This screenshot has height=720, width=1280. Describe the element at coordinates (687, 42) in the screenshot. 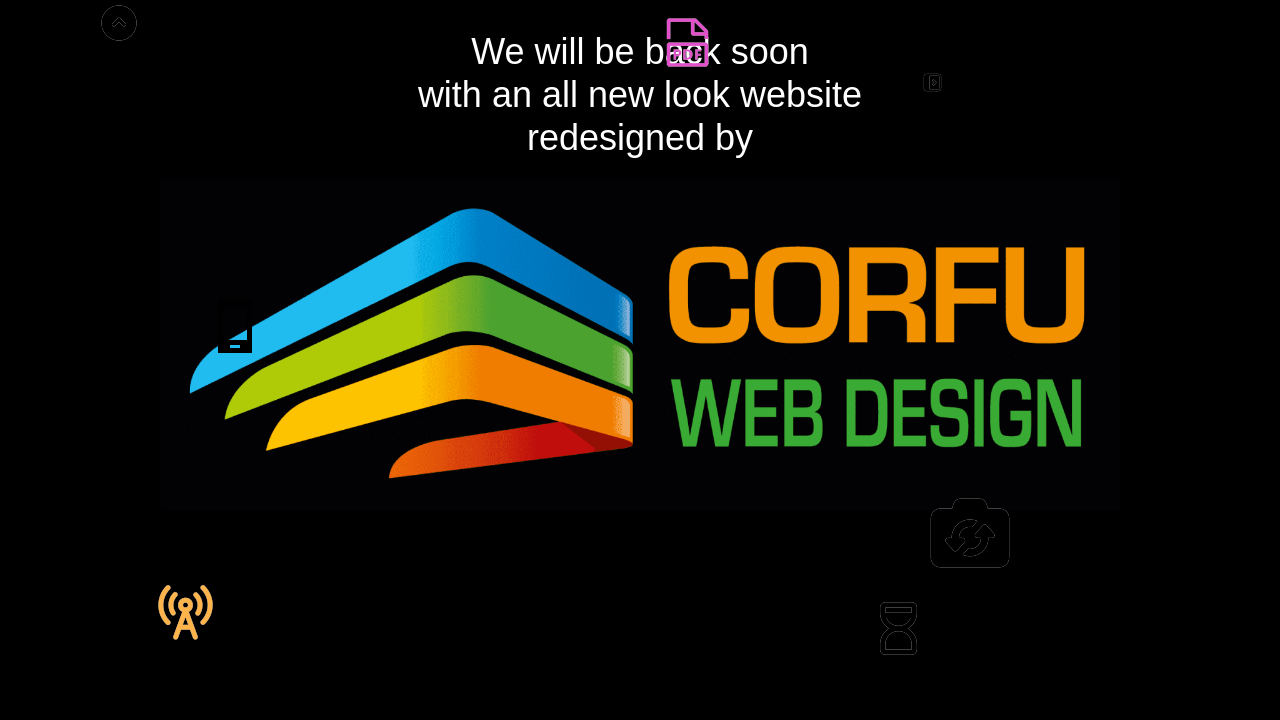

I see `open a PDF document` at that location.